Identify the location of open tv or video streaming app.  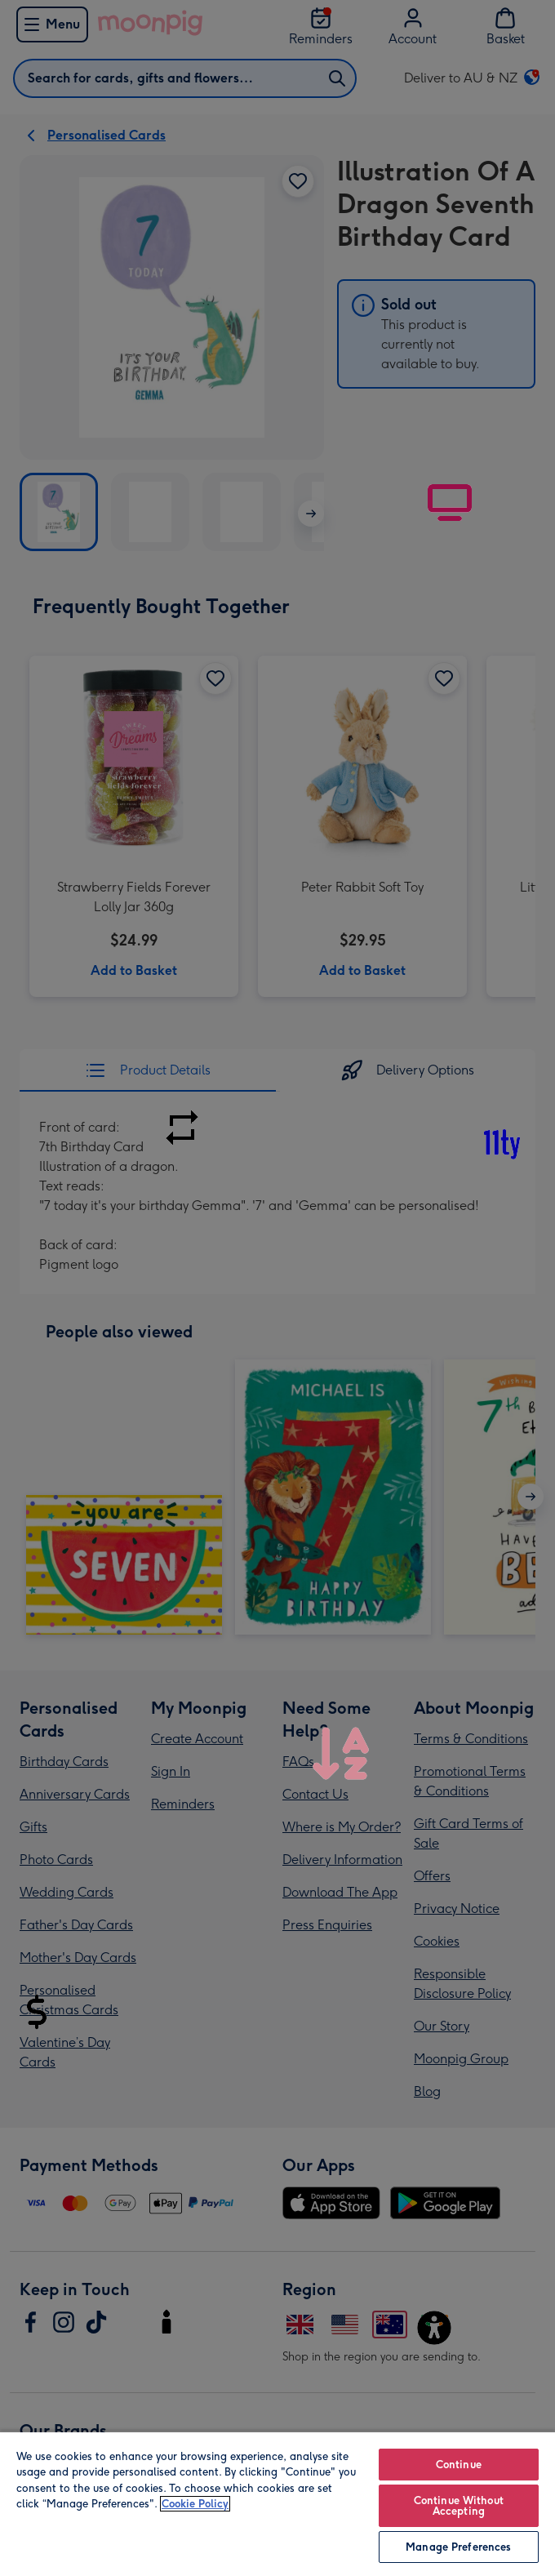
(450, 501).